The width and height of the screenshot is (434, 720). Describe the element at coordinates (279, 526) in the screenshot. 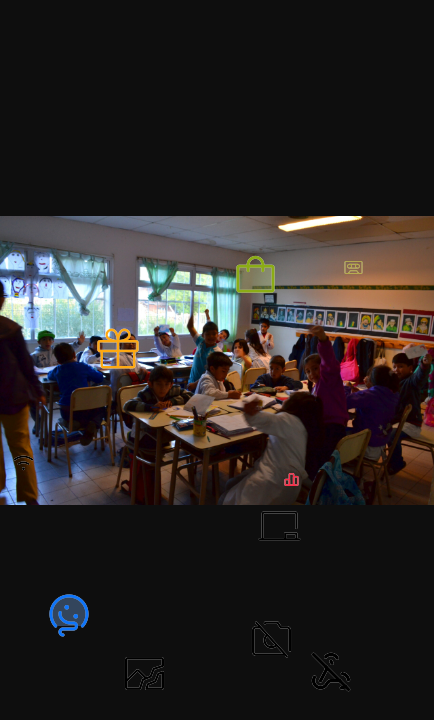

I see `open whiteboard or presentation mode` at that location.